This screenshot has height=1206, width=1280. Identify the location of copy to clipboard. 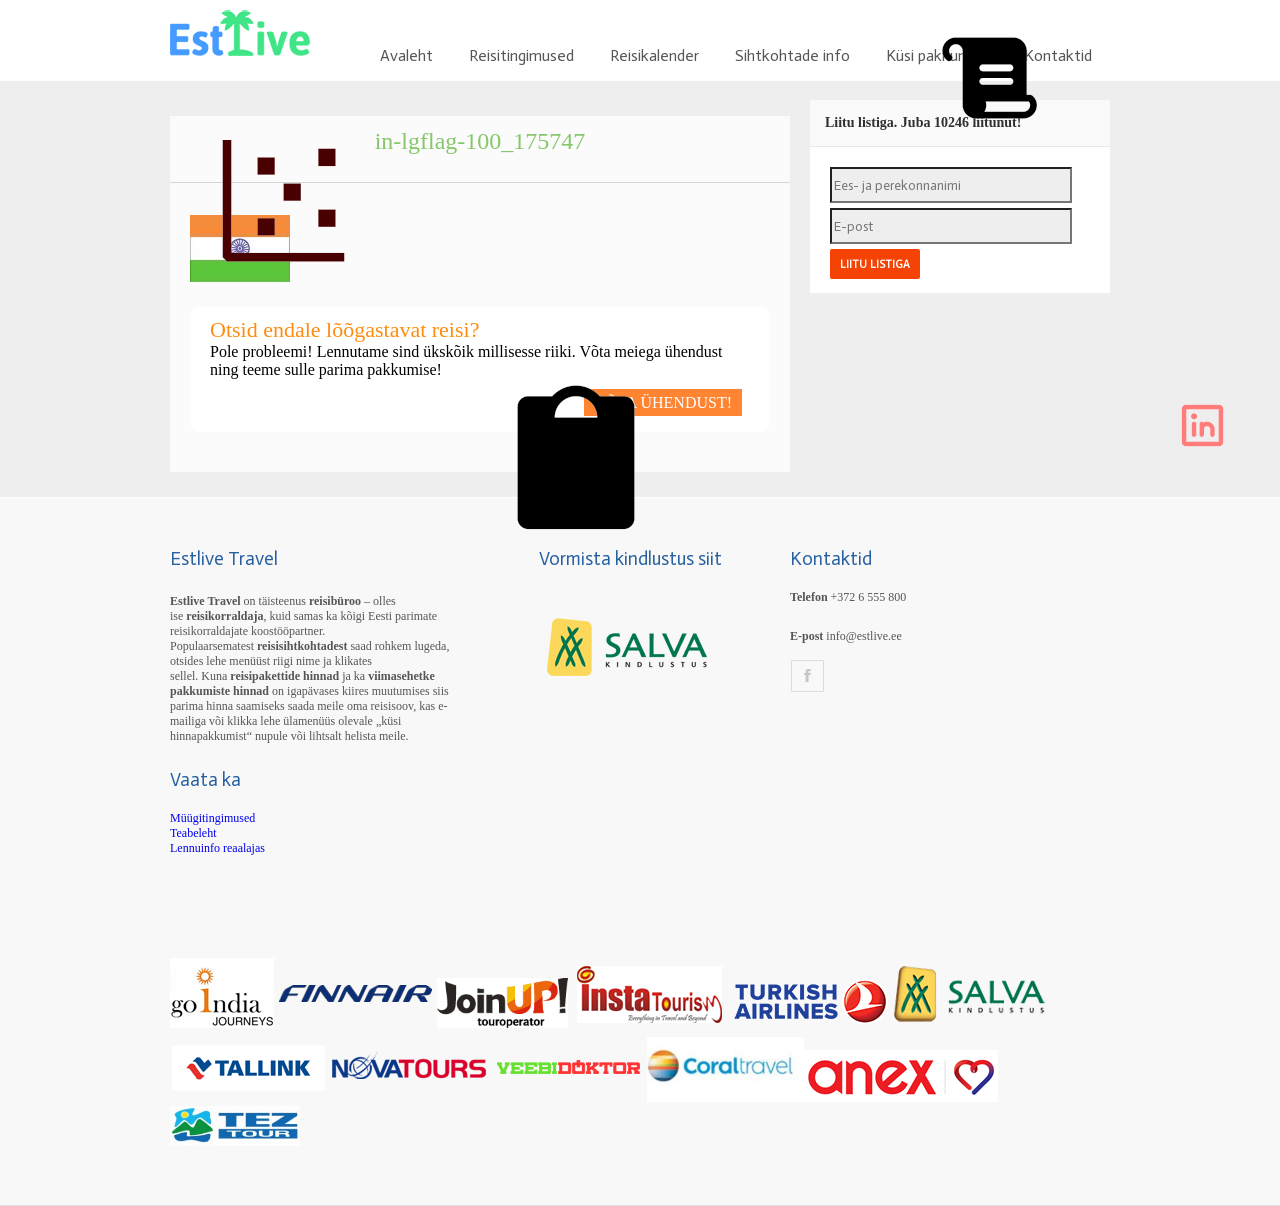
(576, 460).